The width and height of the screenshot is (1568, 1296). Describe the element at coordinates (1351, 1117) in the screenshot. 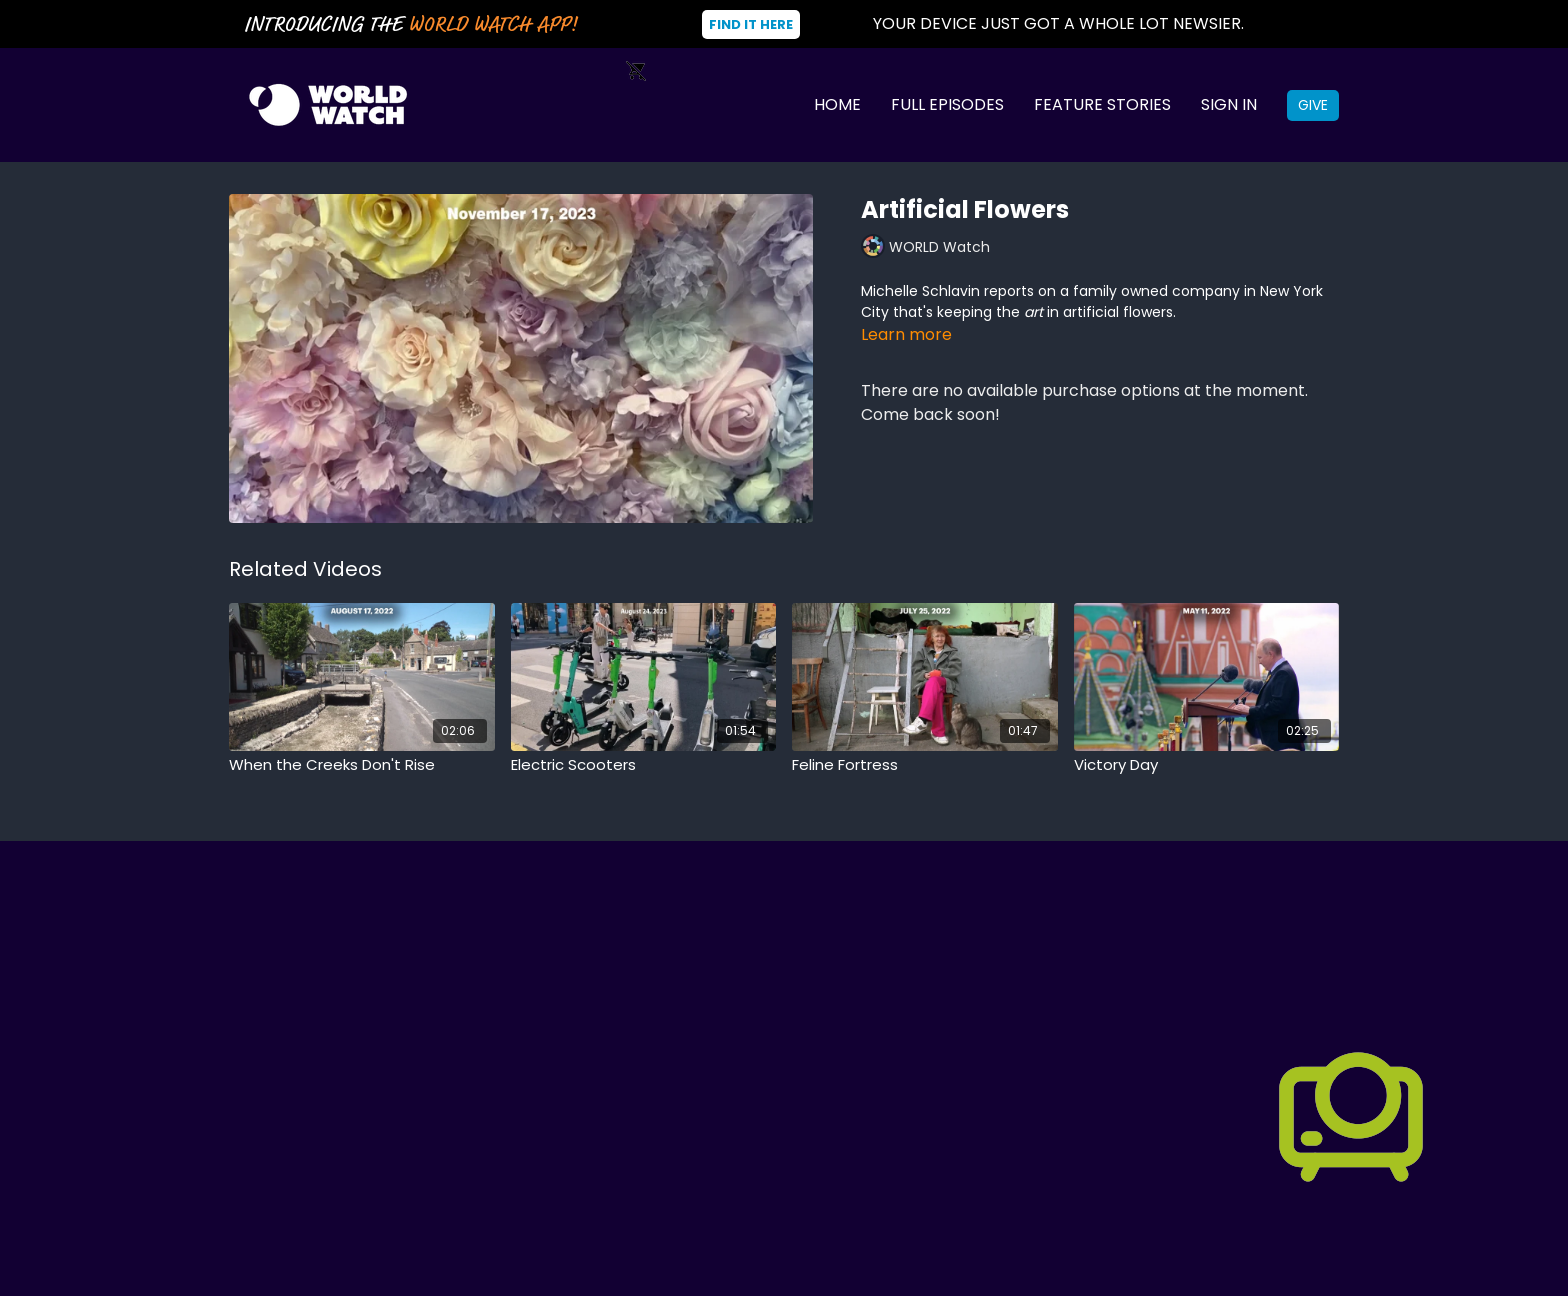

I see `connect to a projector device` at that location.